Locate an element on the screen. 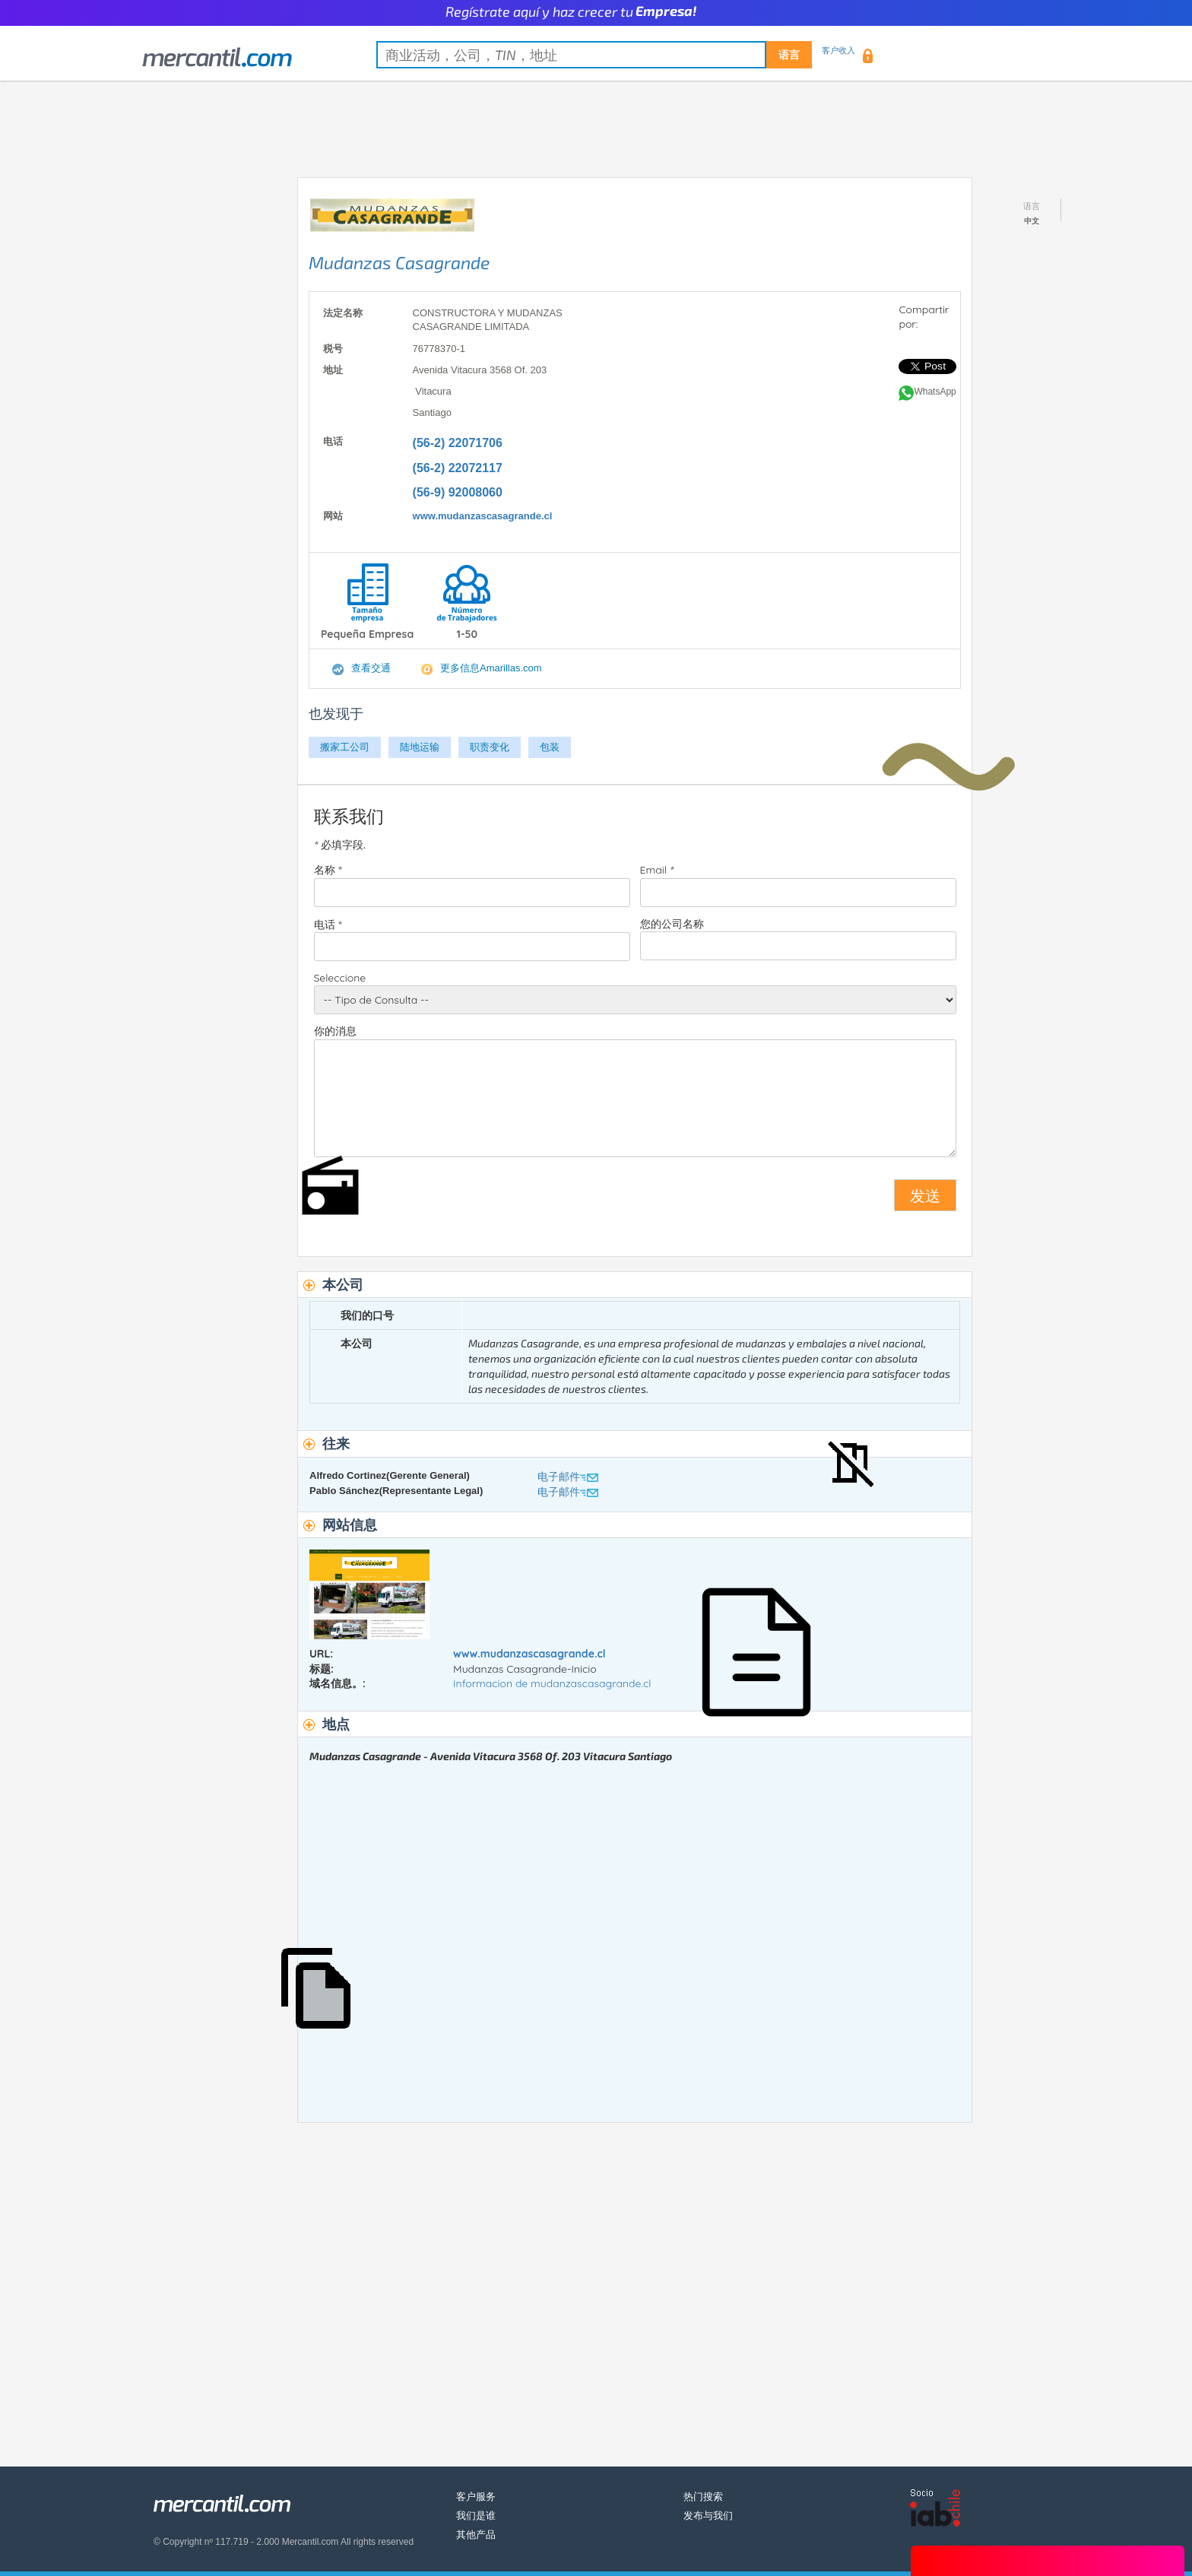 The height and width of the screenshot is (2576, 1192). meeting room unavailable is located at coordinates (852, 1463).